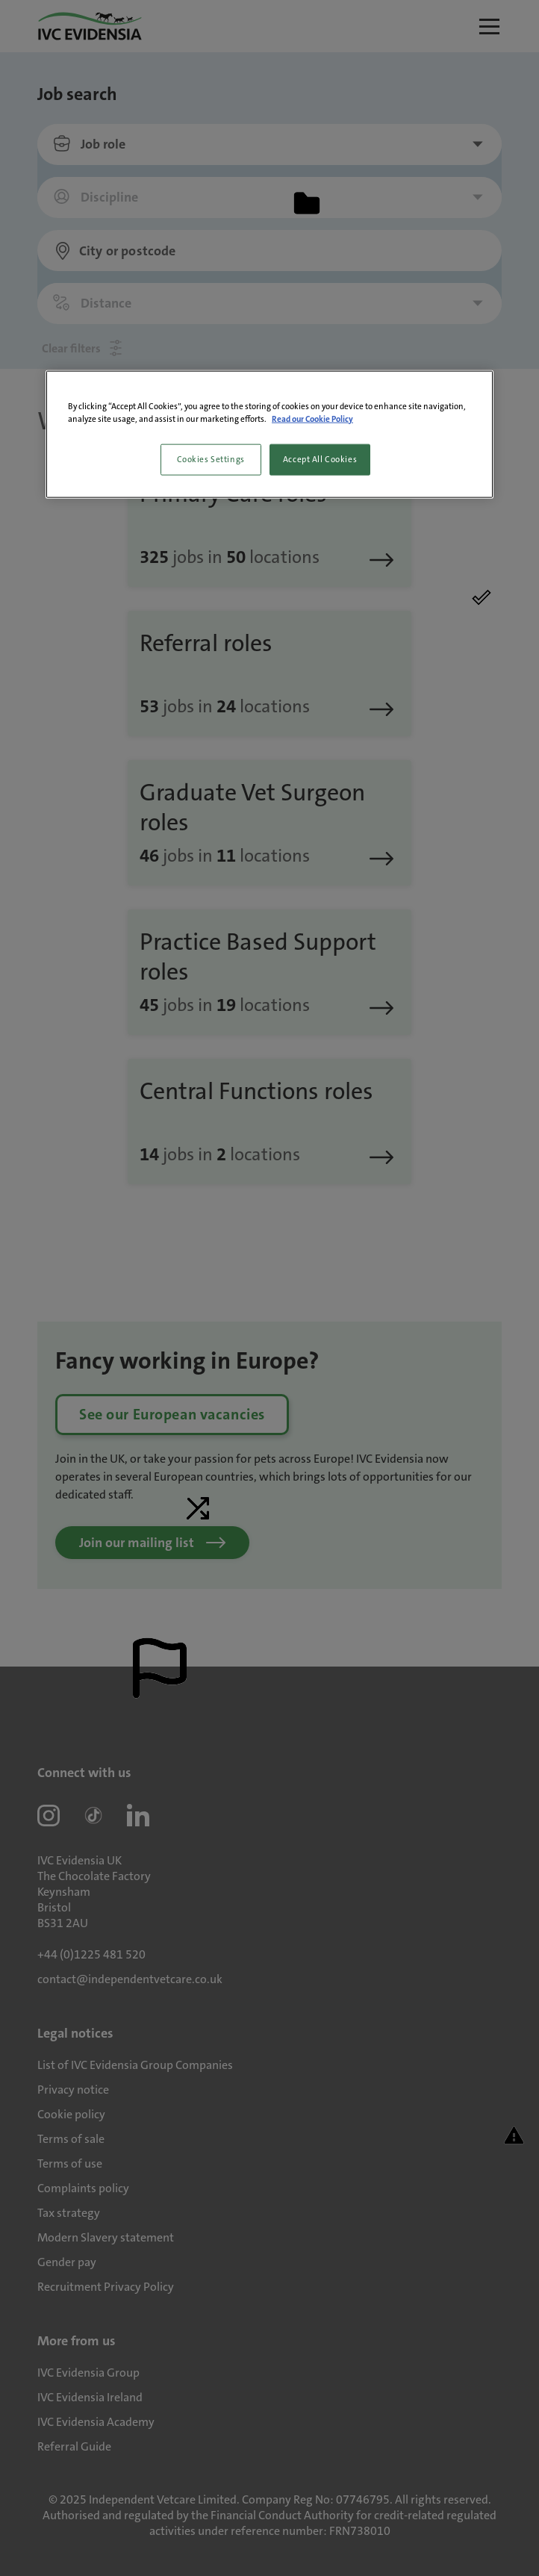 This screenshot has width=539, height=2576. What do you see at coordinates (307, 203) in the screenshot?
I see `open file folder` at bounding box center [307, 203].